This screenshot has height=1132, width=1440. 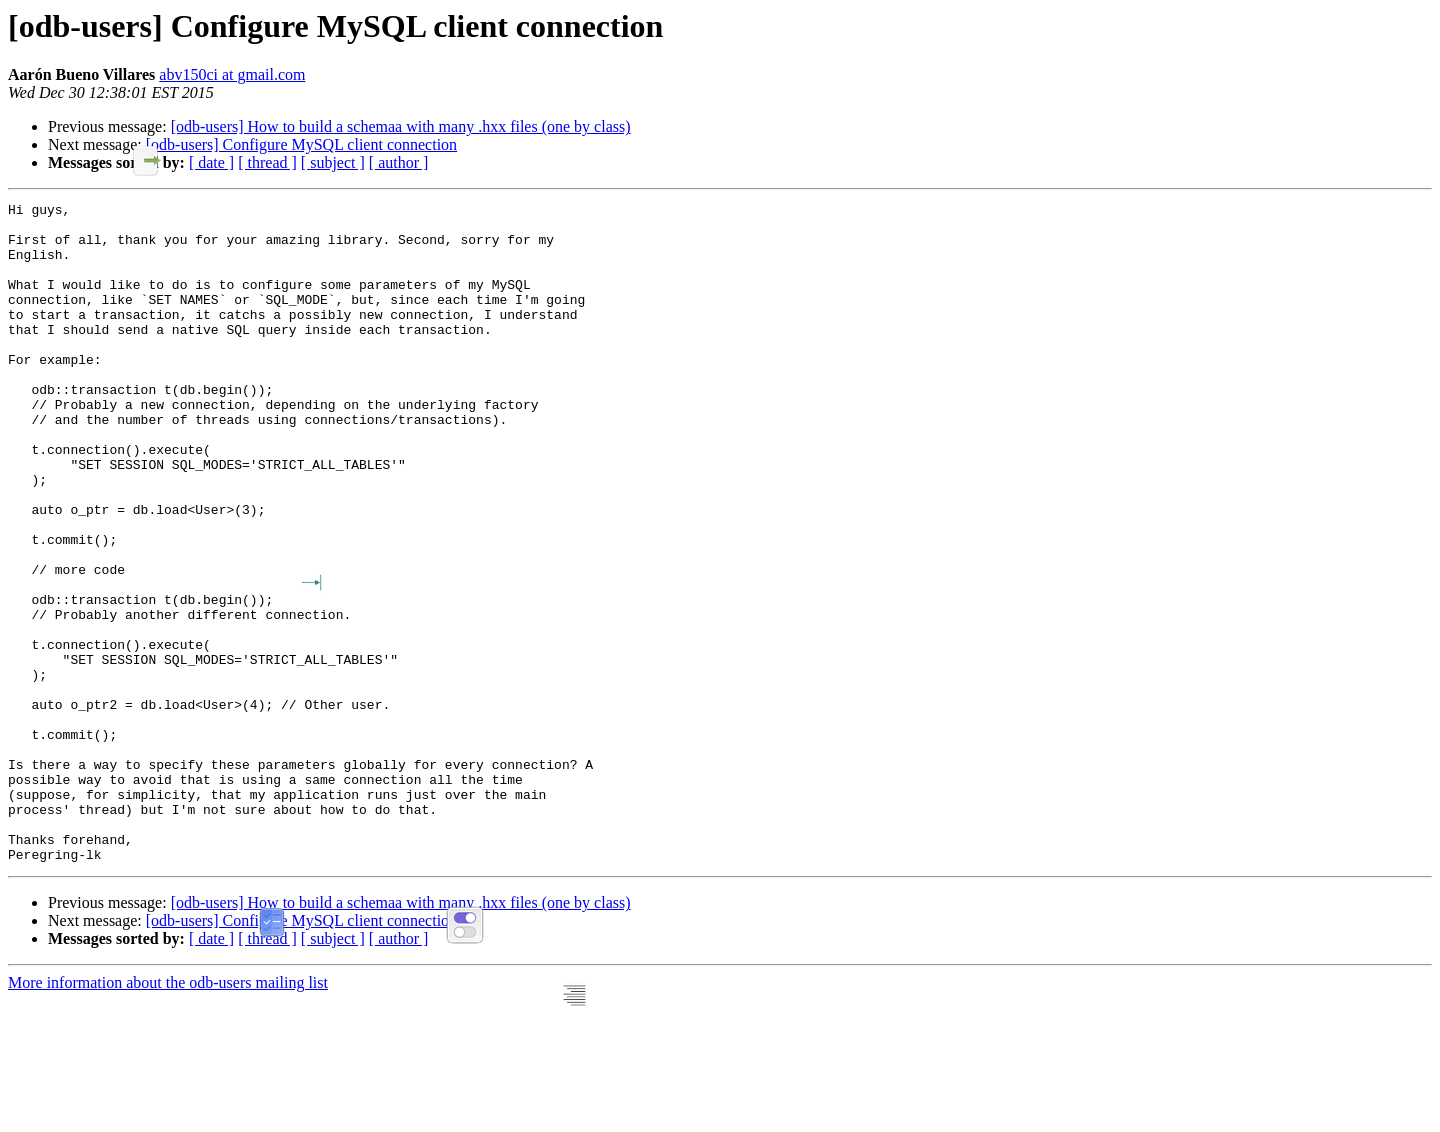 I want to click on open gnome tweaks to customize system settings, so click(x=465, y=925).